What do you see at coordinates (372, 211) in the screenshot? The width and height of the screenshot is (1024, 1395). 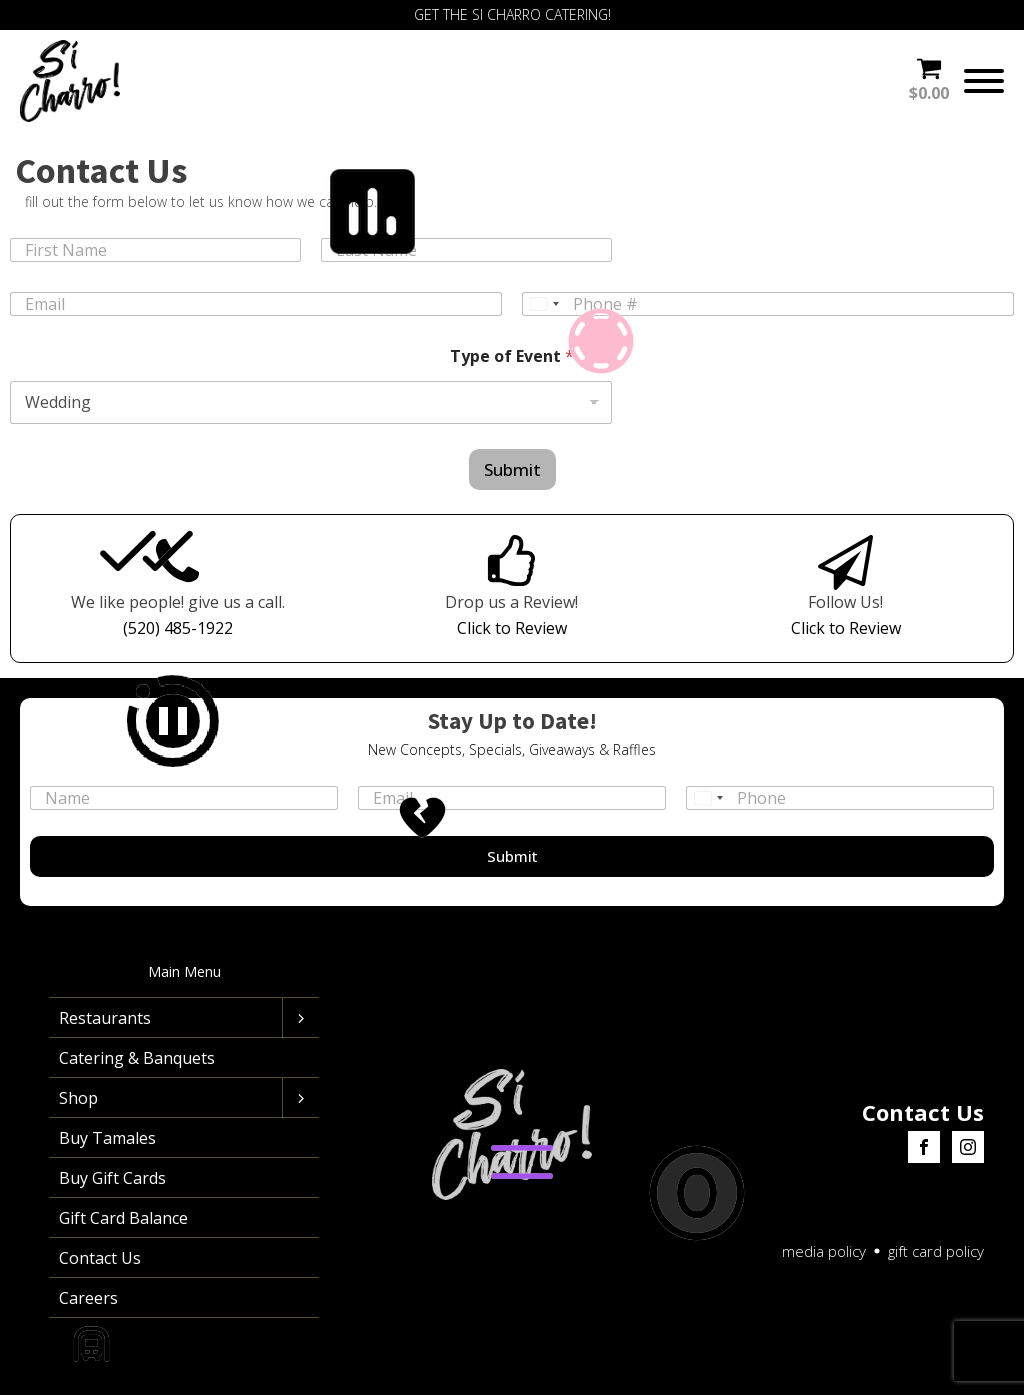 I see `view analytics and reports` at bounding box center [372, 211].